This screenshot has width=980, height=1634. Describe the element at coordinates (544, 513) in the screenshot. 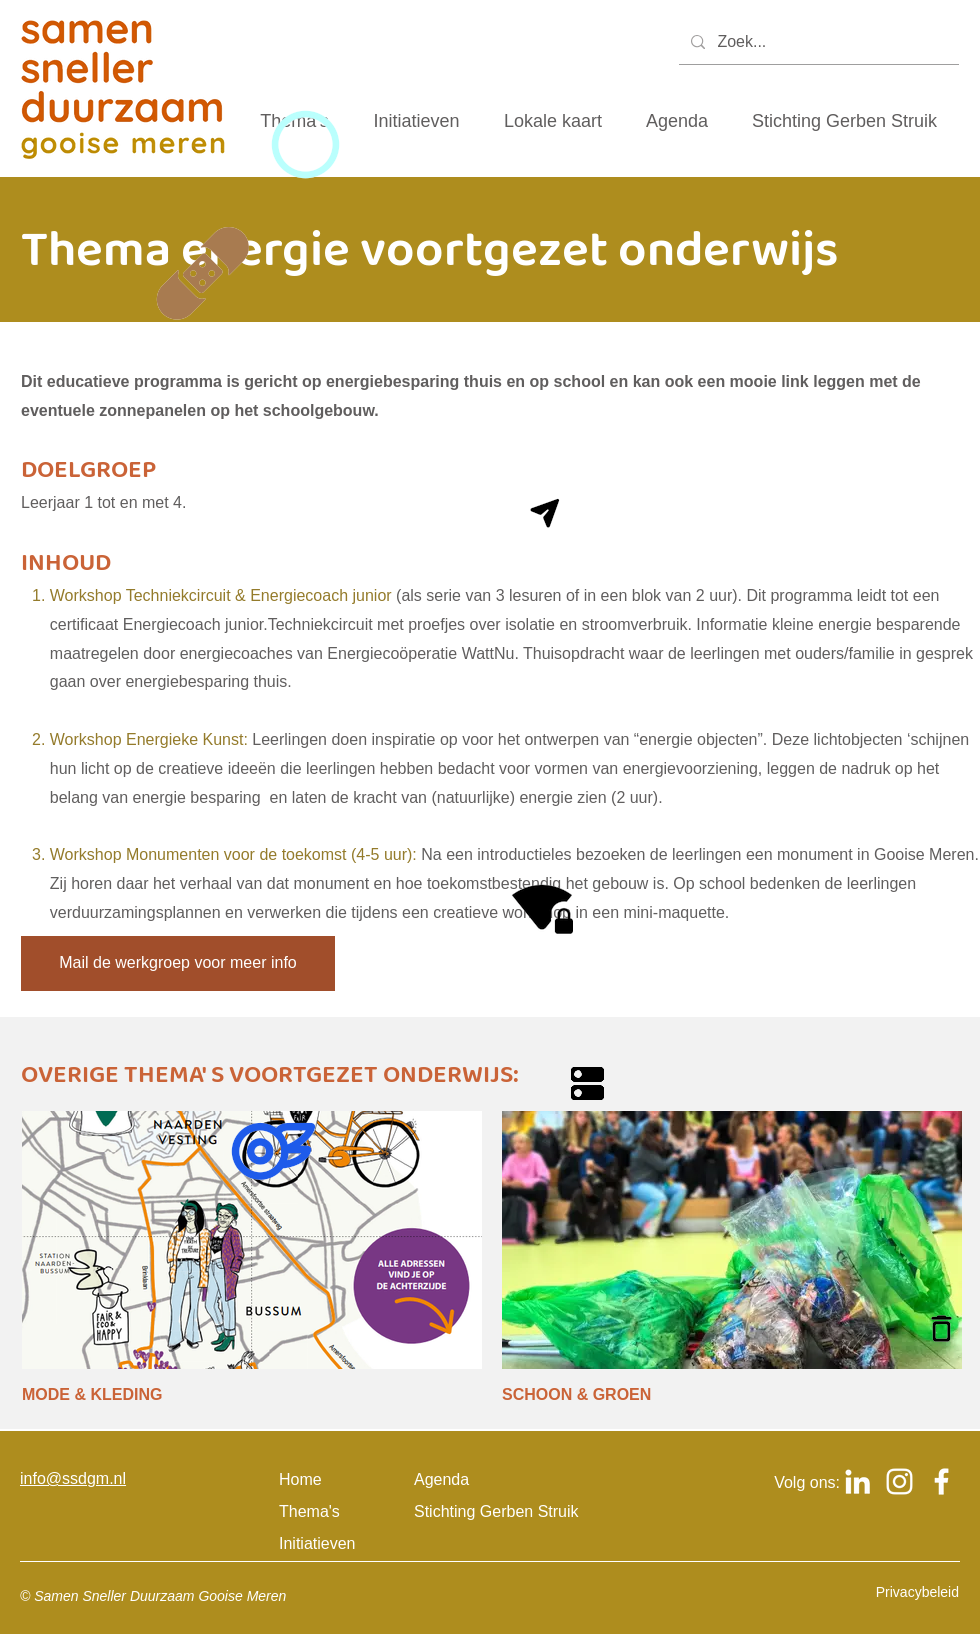

I see `send a message` at that location.